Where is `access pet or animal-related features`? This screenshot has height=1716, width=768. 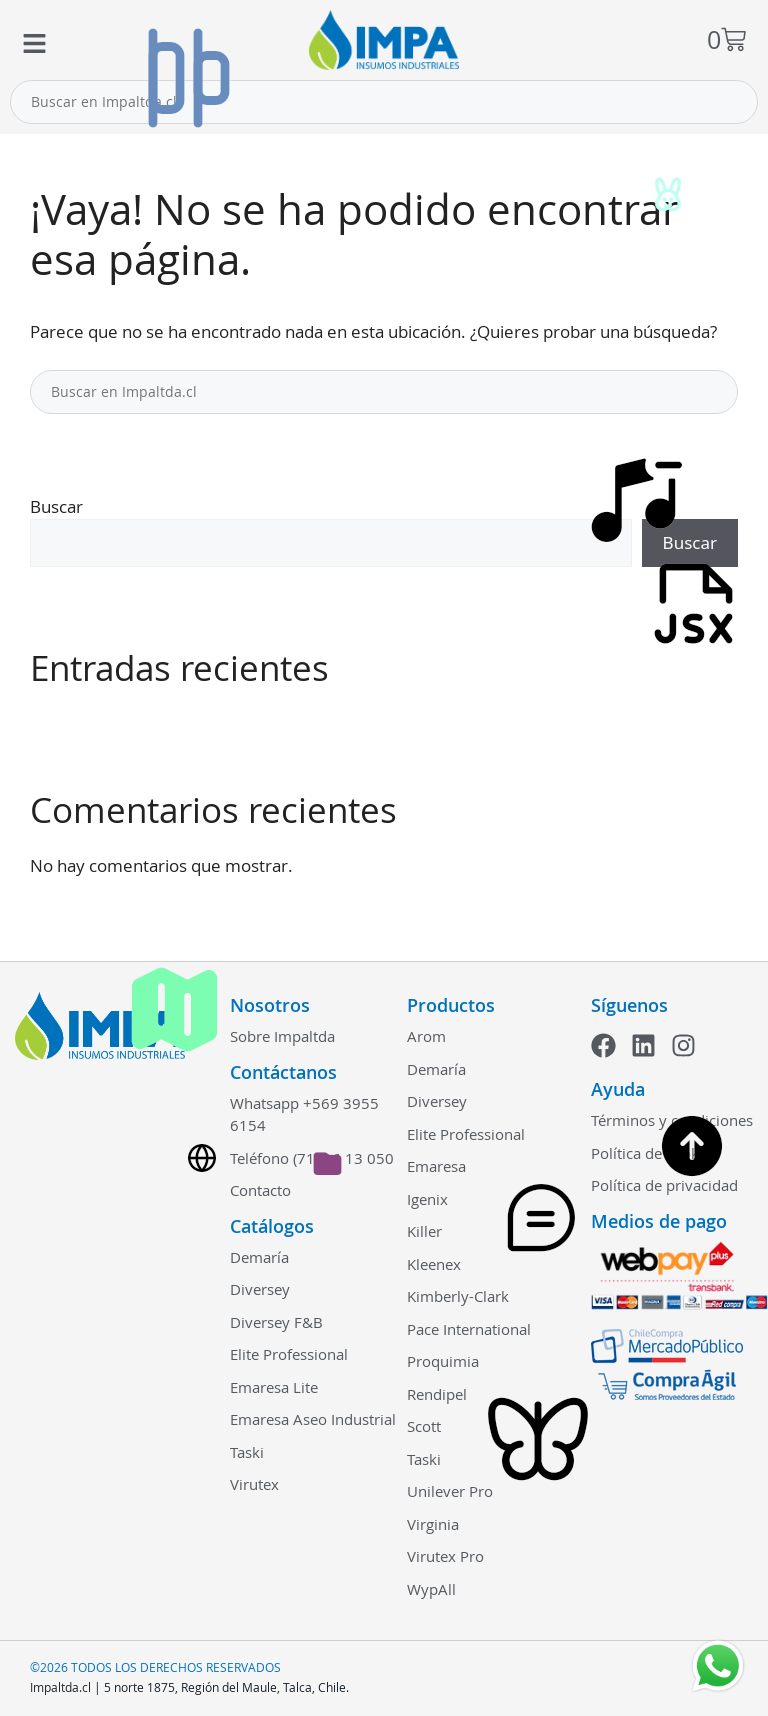
access pet or animal-related features is located at coordinates (668, 195).